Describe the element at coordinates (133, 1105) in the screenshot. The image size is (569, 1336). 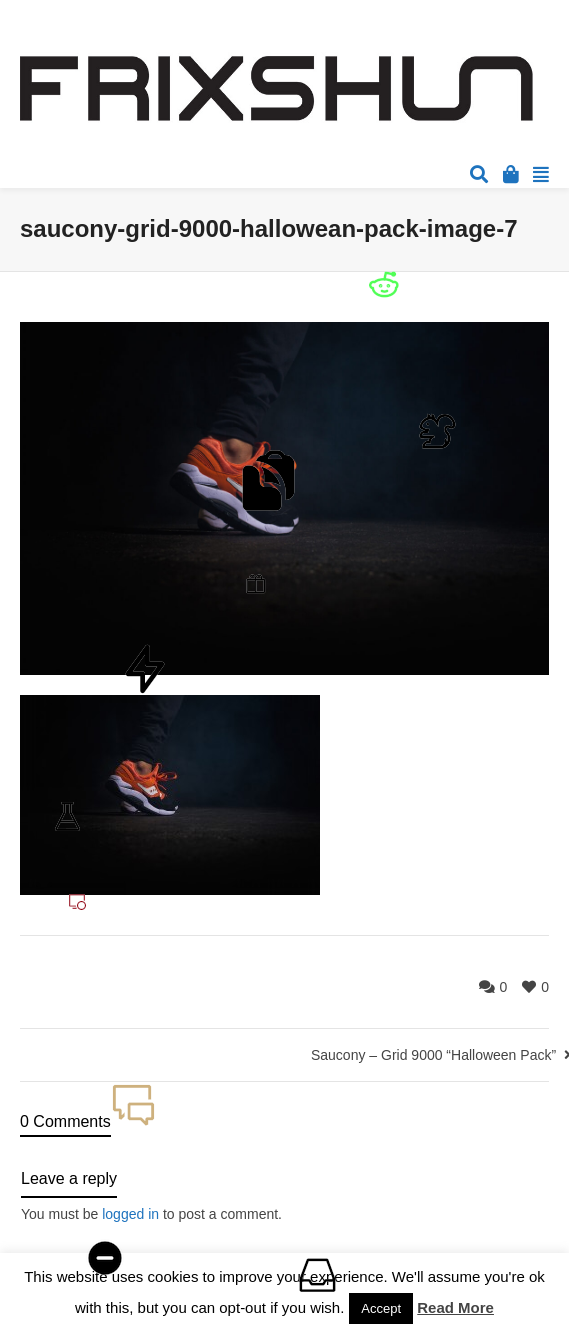
I see `open discussion thread or comments` at that location.